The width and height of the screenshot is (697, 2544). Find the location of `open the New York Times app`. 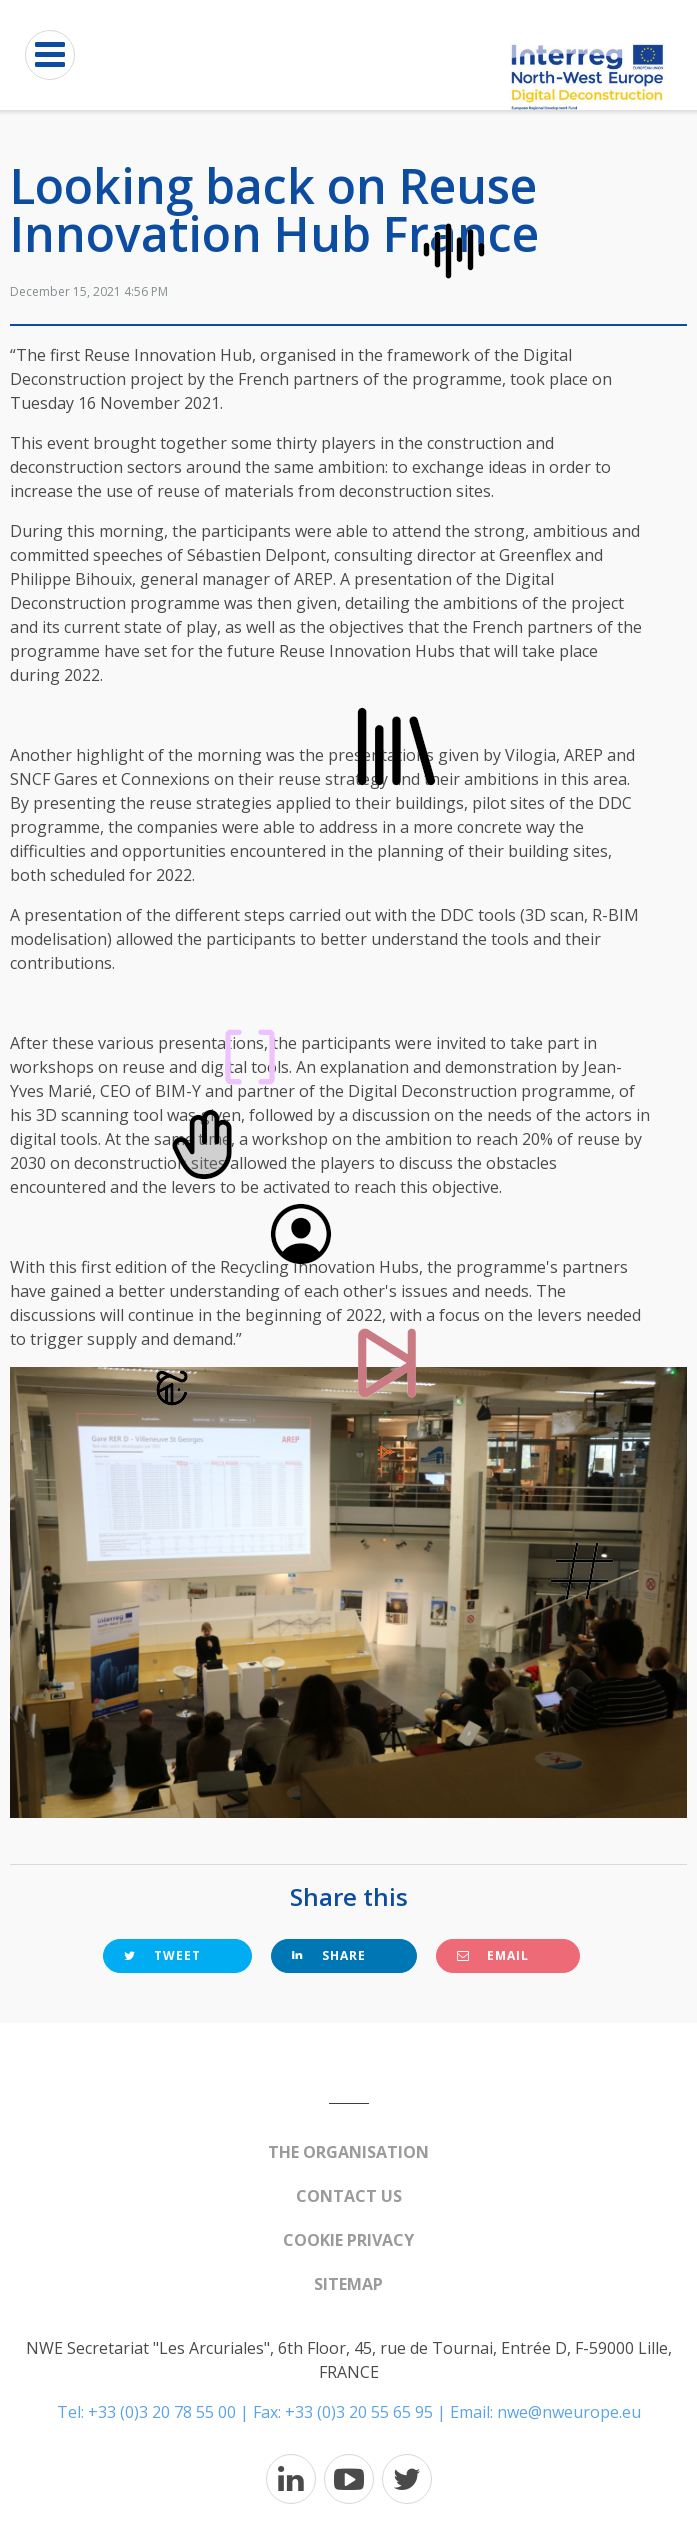

open the New York Times app is located at coordinates (172, 1388).